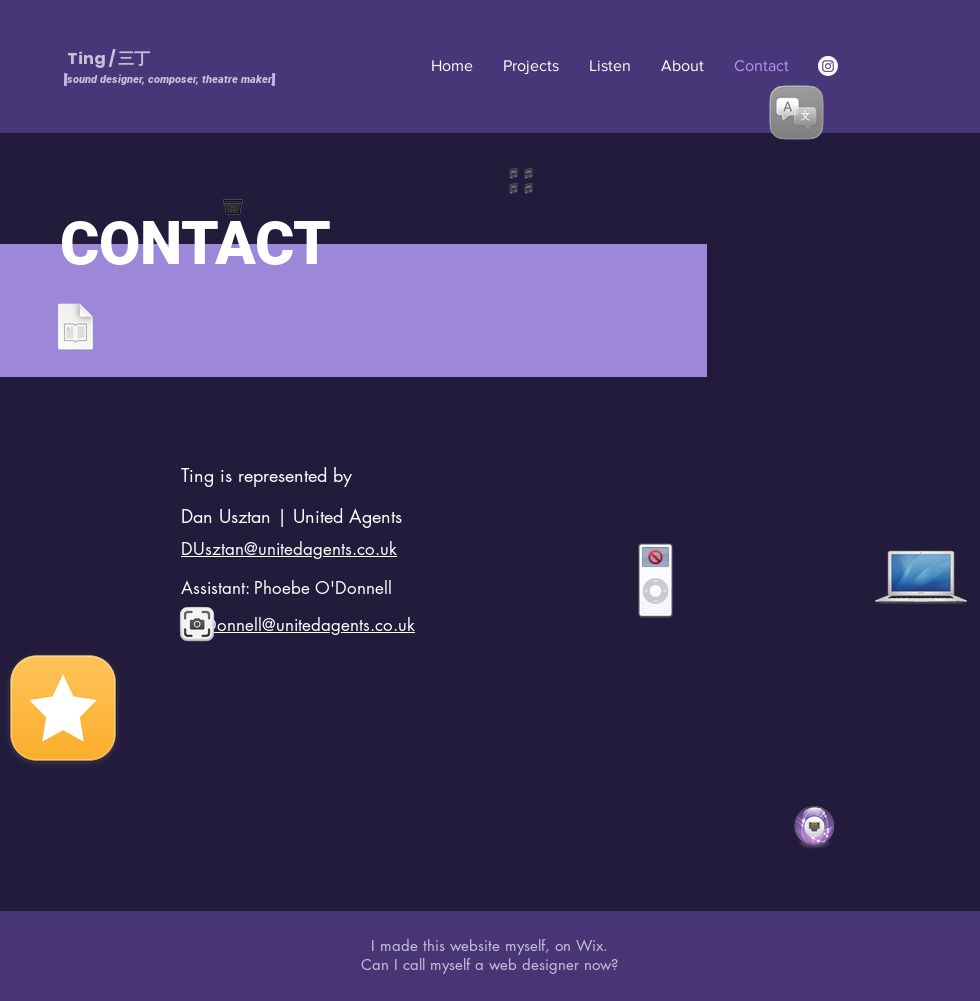  Describe the element at coordinates (75, 327) in the screenshot. I see `a mobipocket ebook file` at that location.